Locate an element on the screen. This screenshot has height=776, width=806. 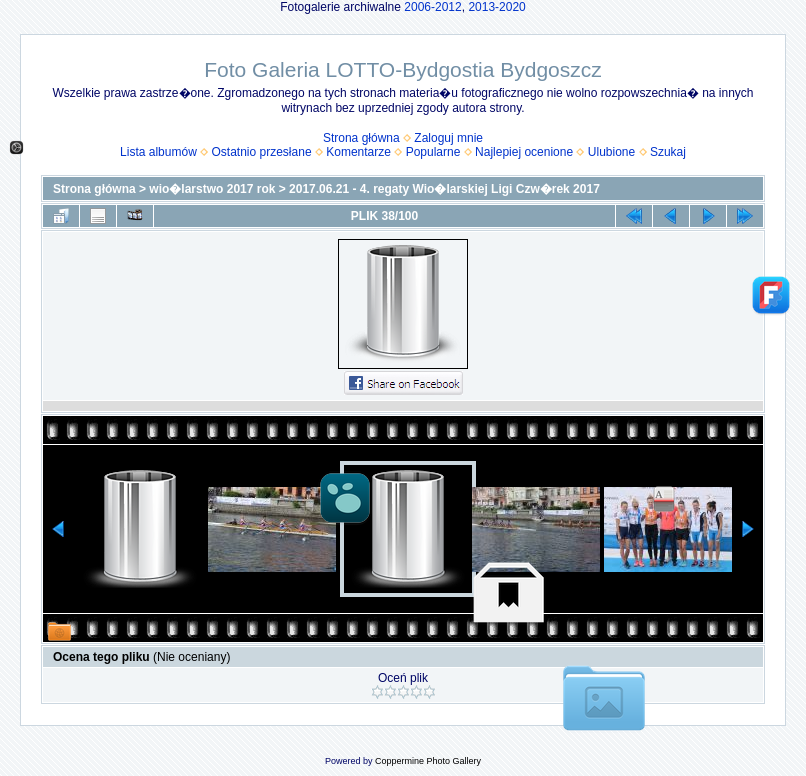
open document scanner app is located at coordinates (664, 499).